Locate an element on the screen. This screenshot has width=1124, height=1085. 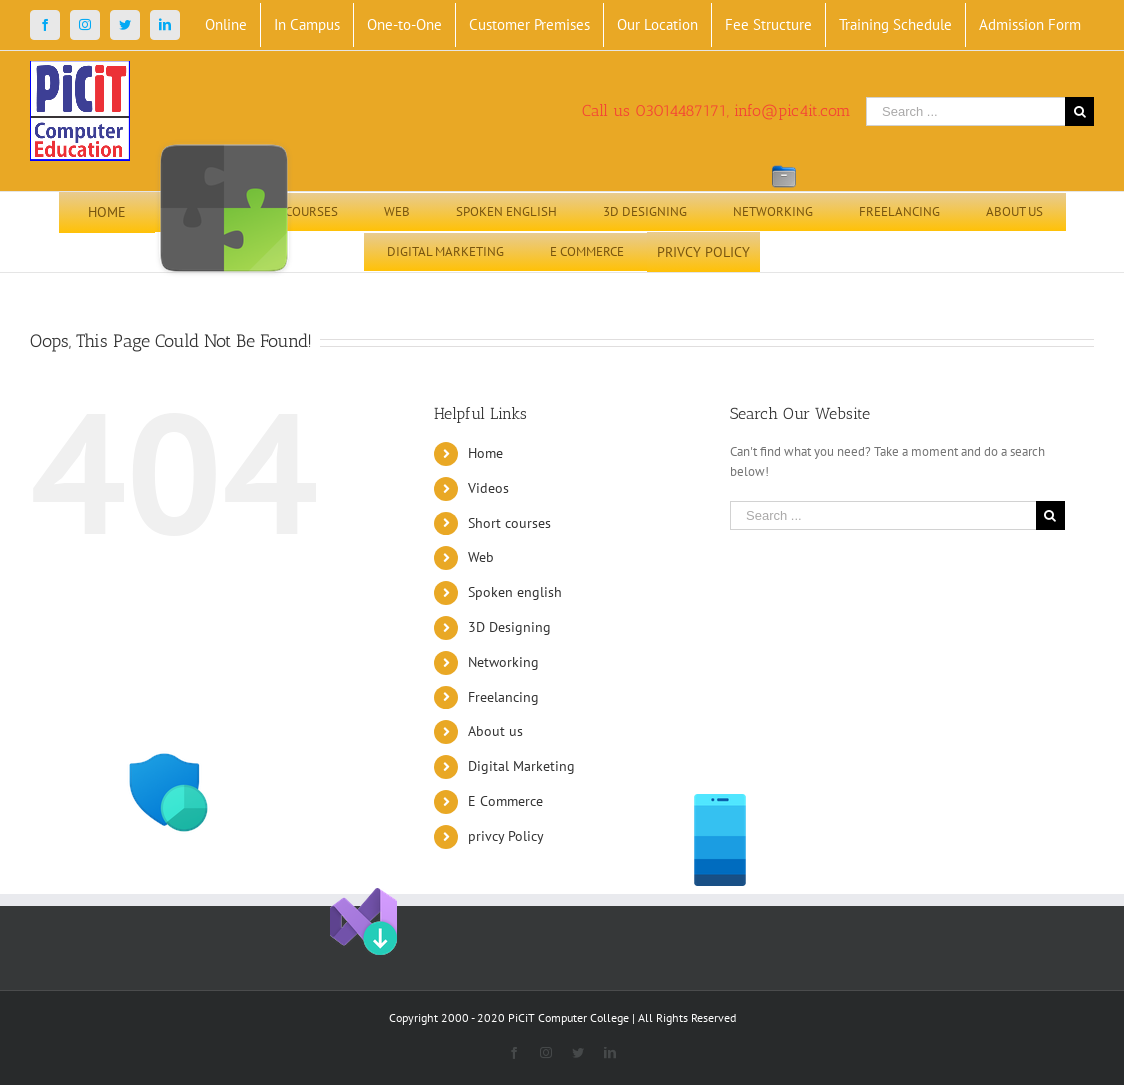
view security status or protection settings is located at coordinates (168, 792).